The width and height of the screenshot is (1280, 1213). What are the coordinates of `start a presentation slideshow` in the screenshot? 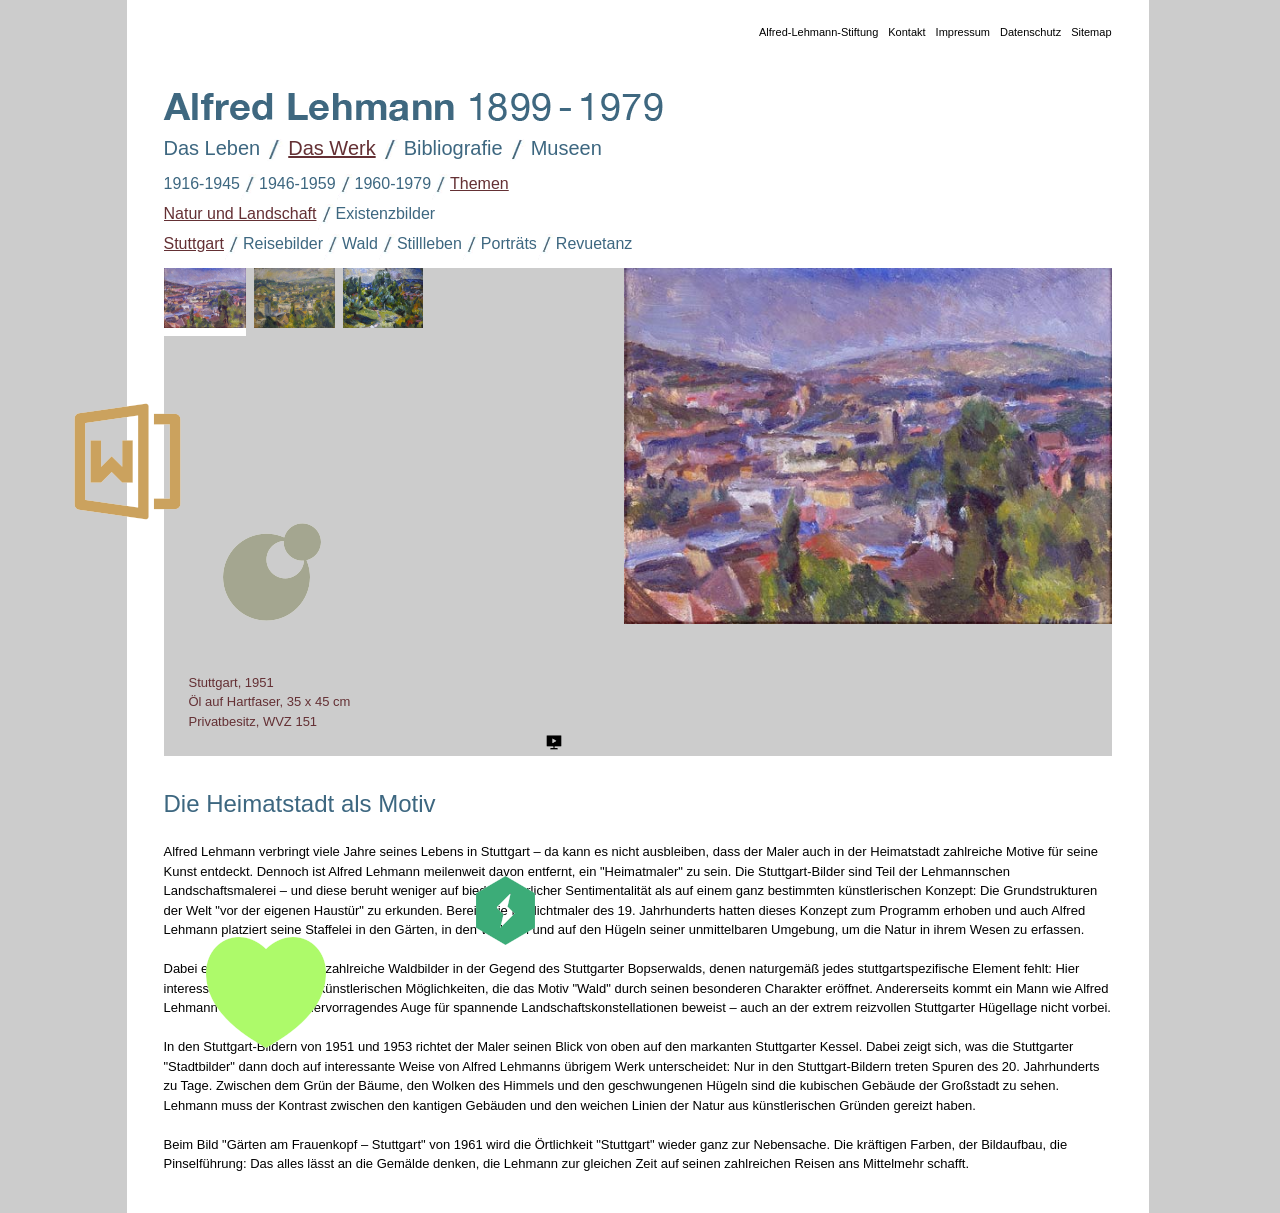 It's located at (554, 742).